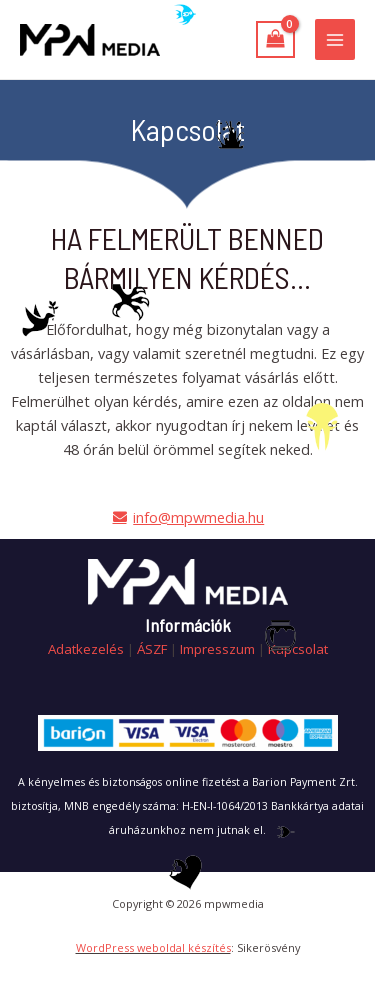 The image size is (375, 990). Describe the element at coordinates (40, 318) in the screenshot. I see `indicates peace or harmony theme` at that location.